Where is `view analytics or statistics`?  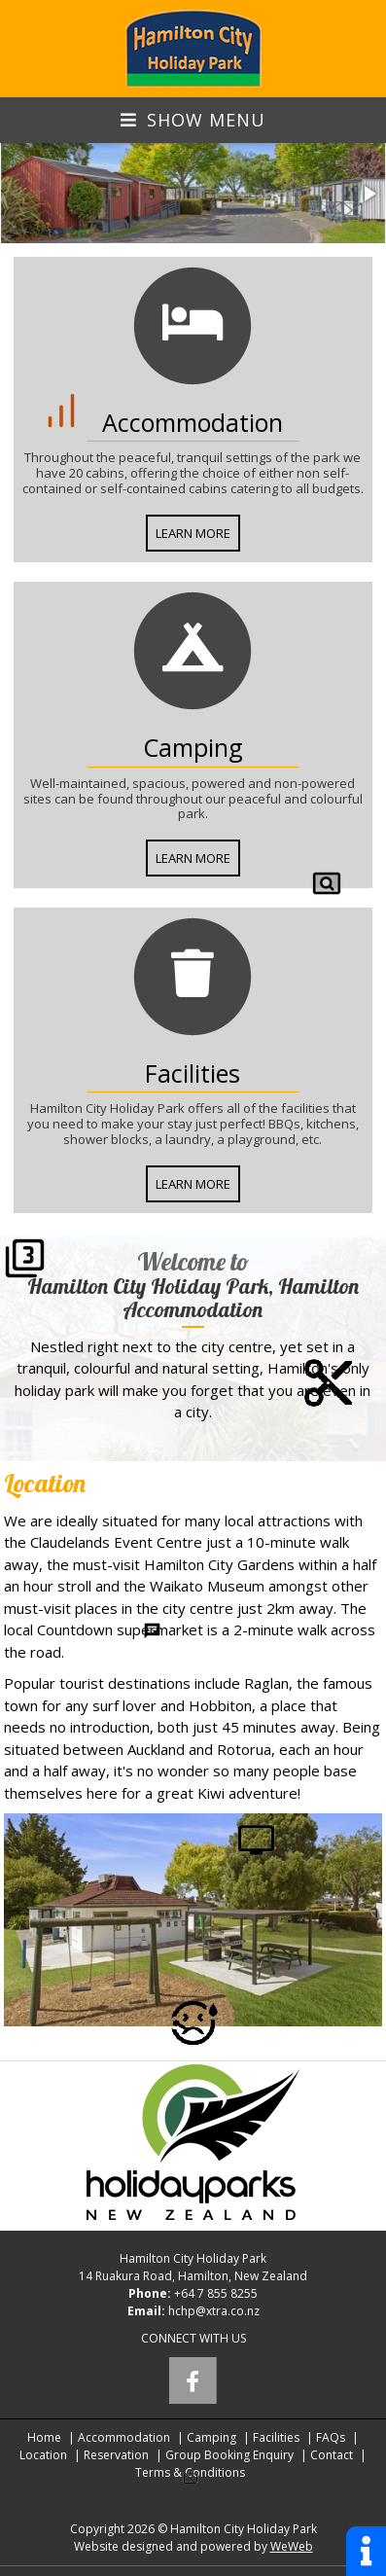 view analytics or statistics is located at coordinates (61, 411).